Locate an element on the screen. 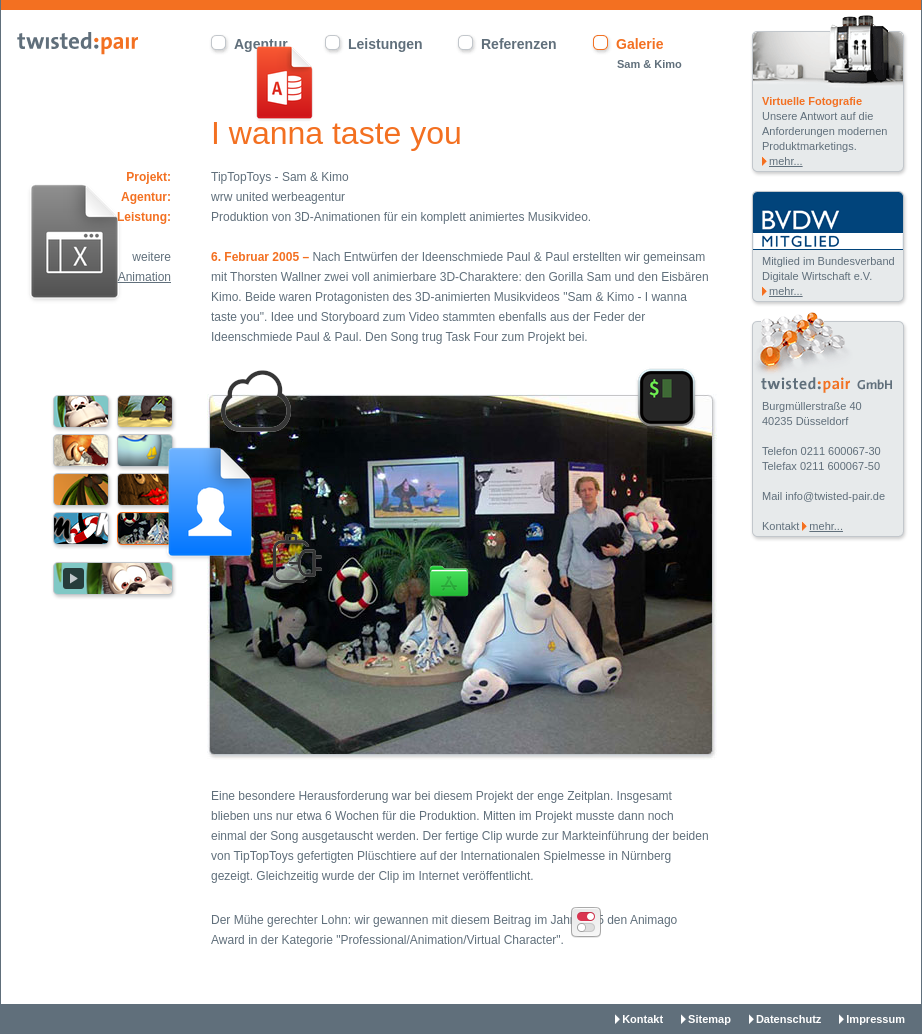 The height and width of the screenshot is (1034, 922). open system tweaks or settings app is located at coordinates (586, 922).